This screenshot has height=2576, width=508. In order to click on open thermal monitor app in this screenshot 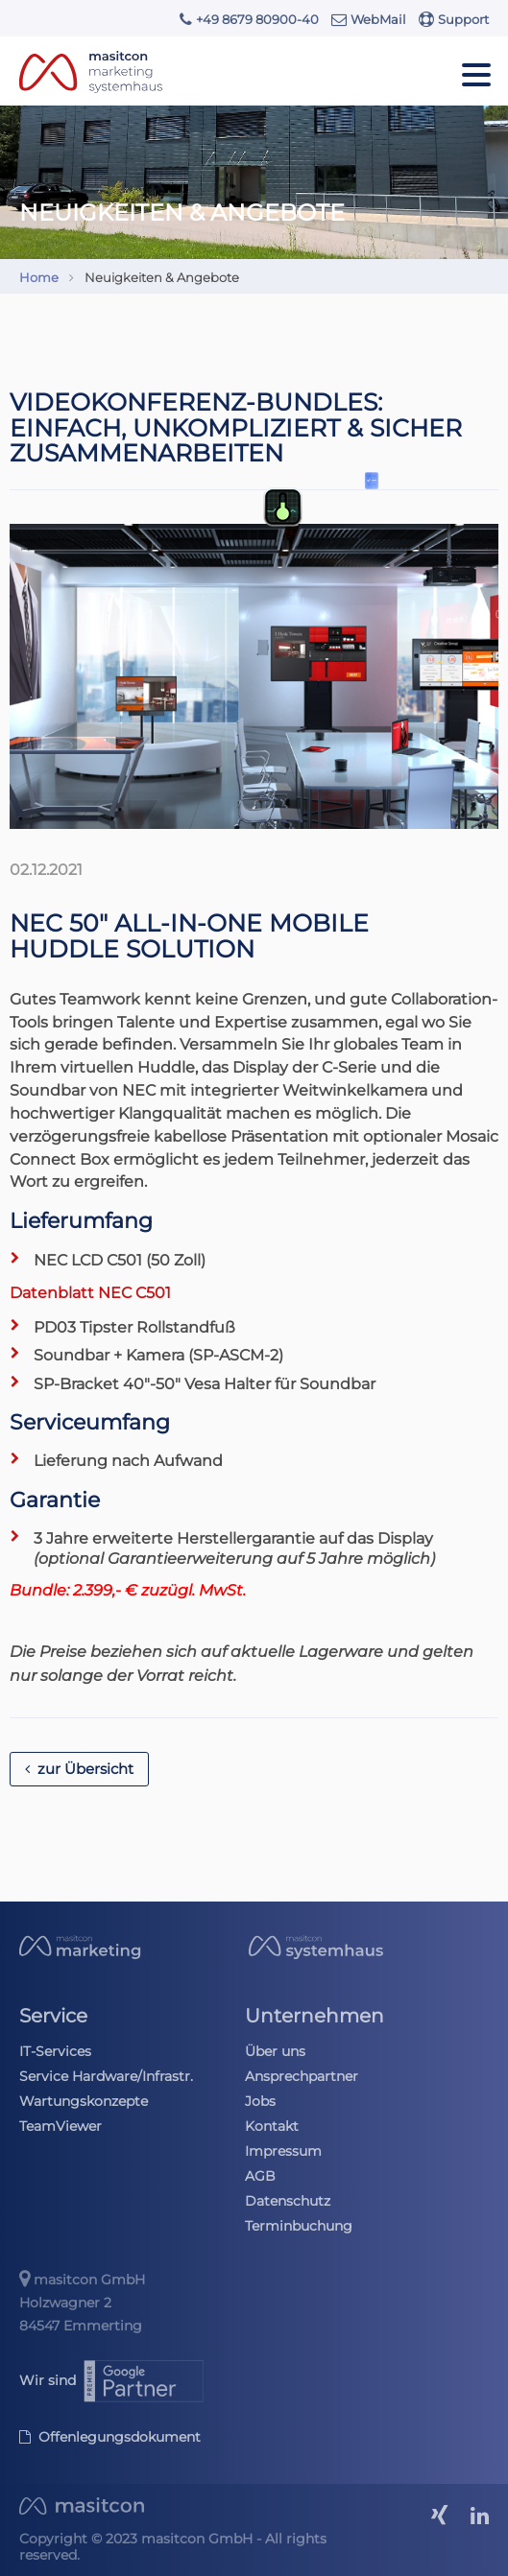, I will do `click(282, 507)`.